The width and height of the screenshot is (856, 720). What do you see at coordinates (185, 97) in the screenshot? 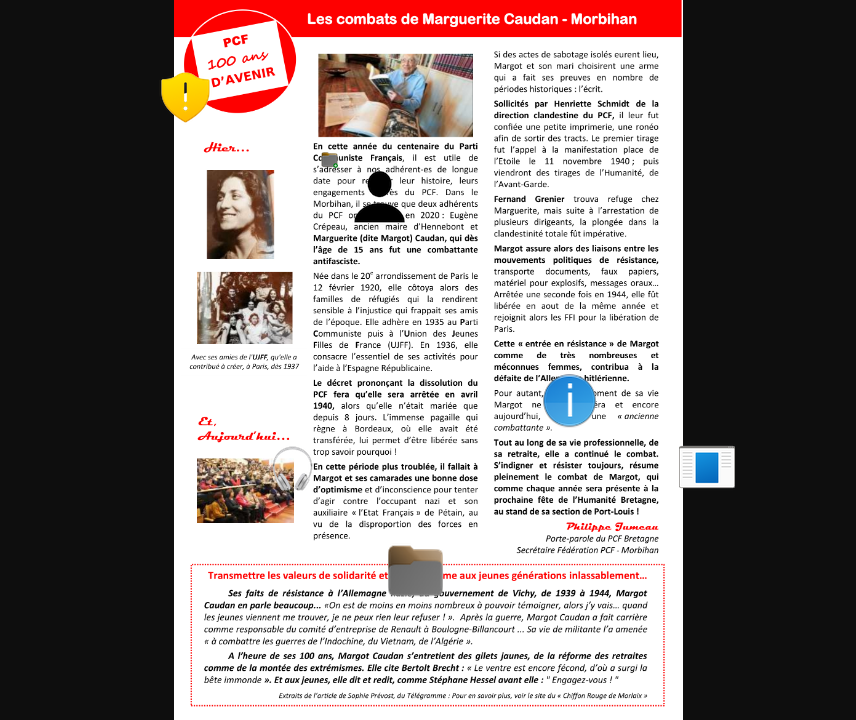
I see `indicates a security warning or alert` at bounding box center [185, 97].